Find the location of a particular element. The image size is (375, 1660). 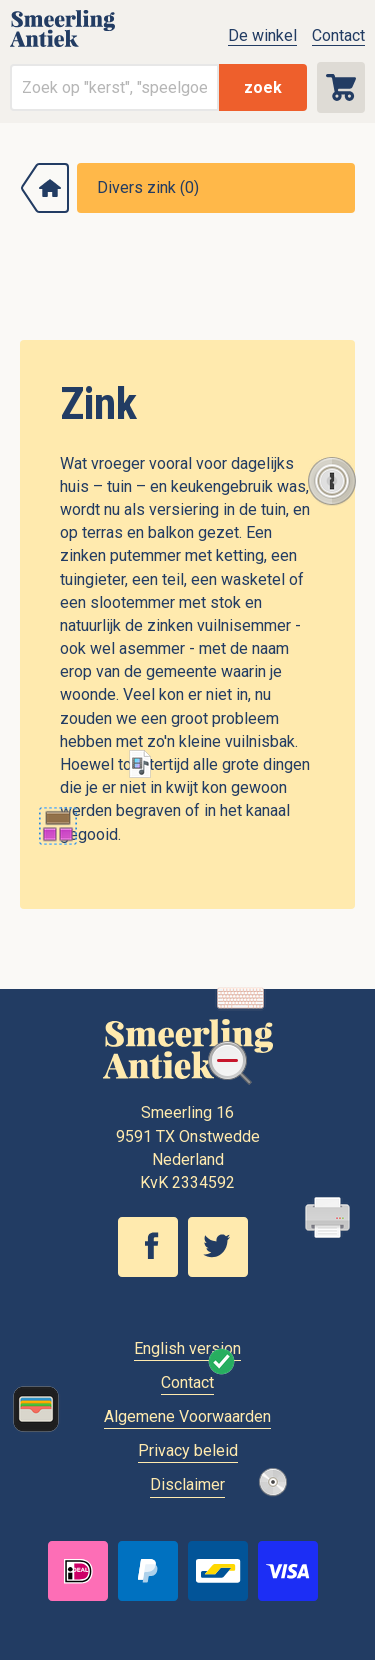

bluetooth keyboard connected is located at coordinates (240, 998).